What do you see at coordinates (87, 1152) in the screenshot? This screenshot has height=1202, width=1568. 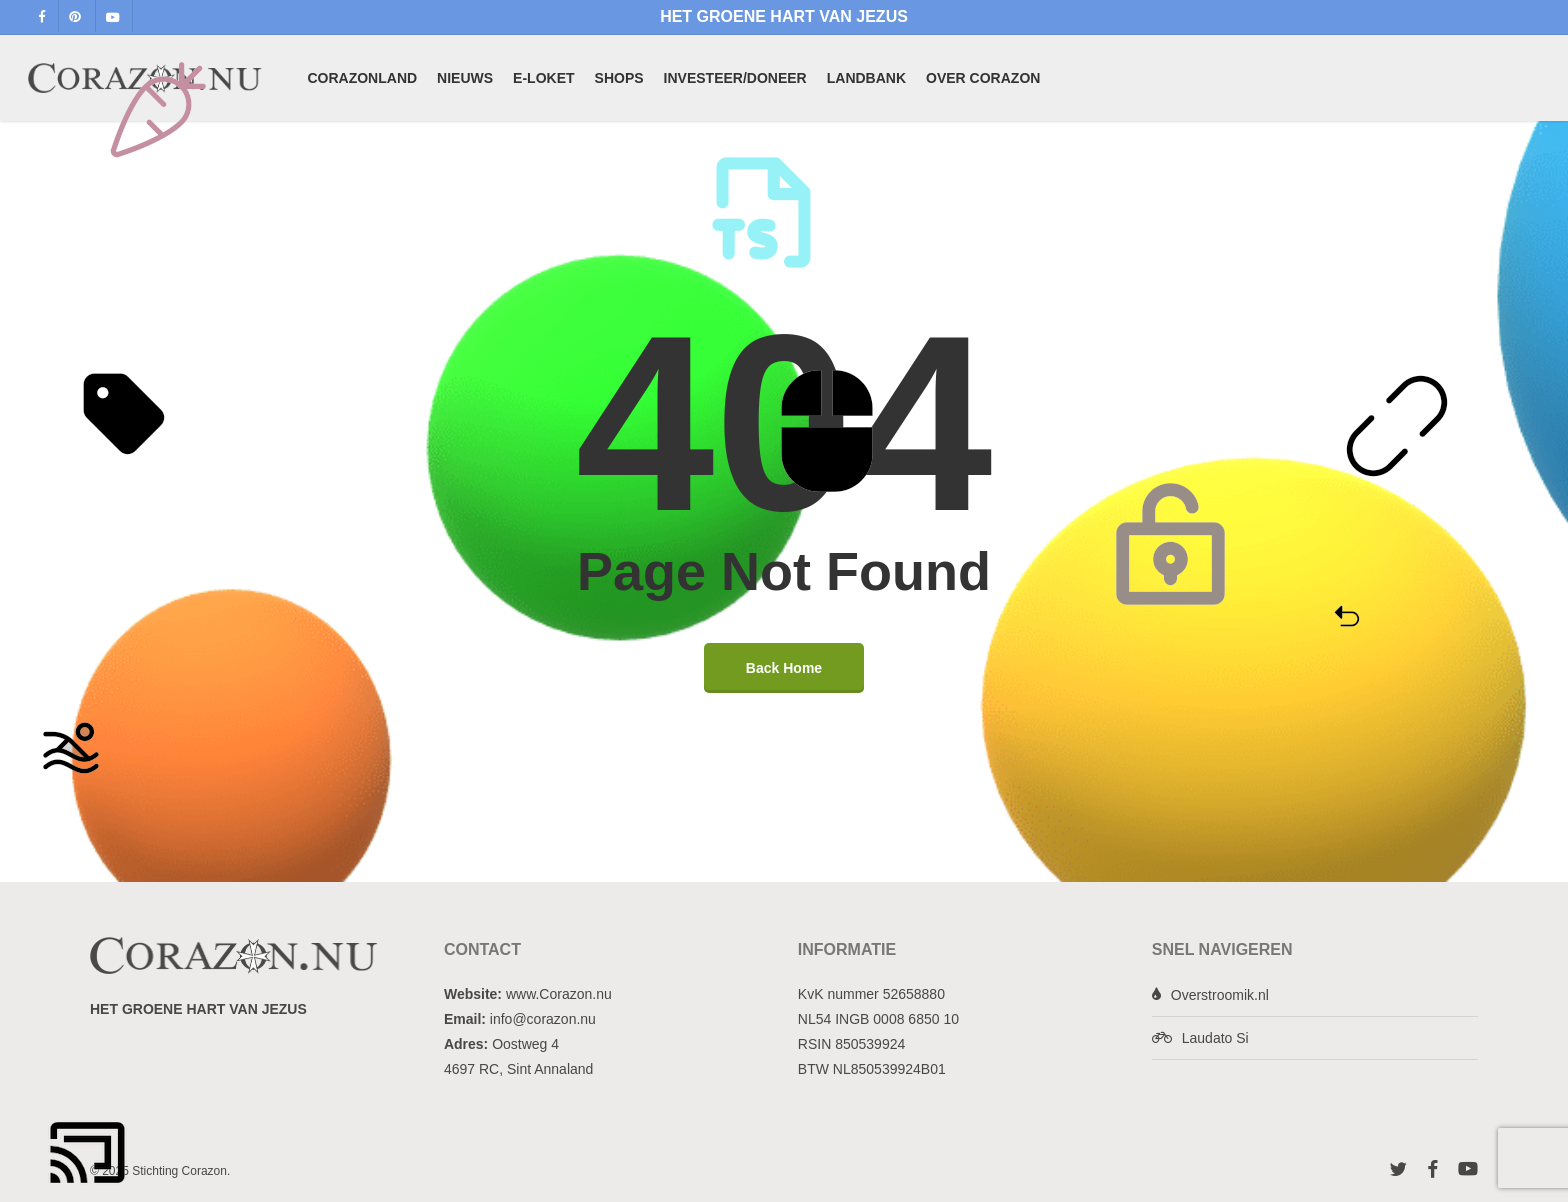 I see `indicates active casting connection to a device` at bounding box center [87, 1152].